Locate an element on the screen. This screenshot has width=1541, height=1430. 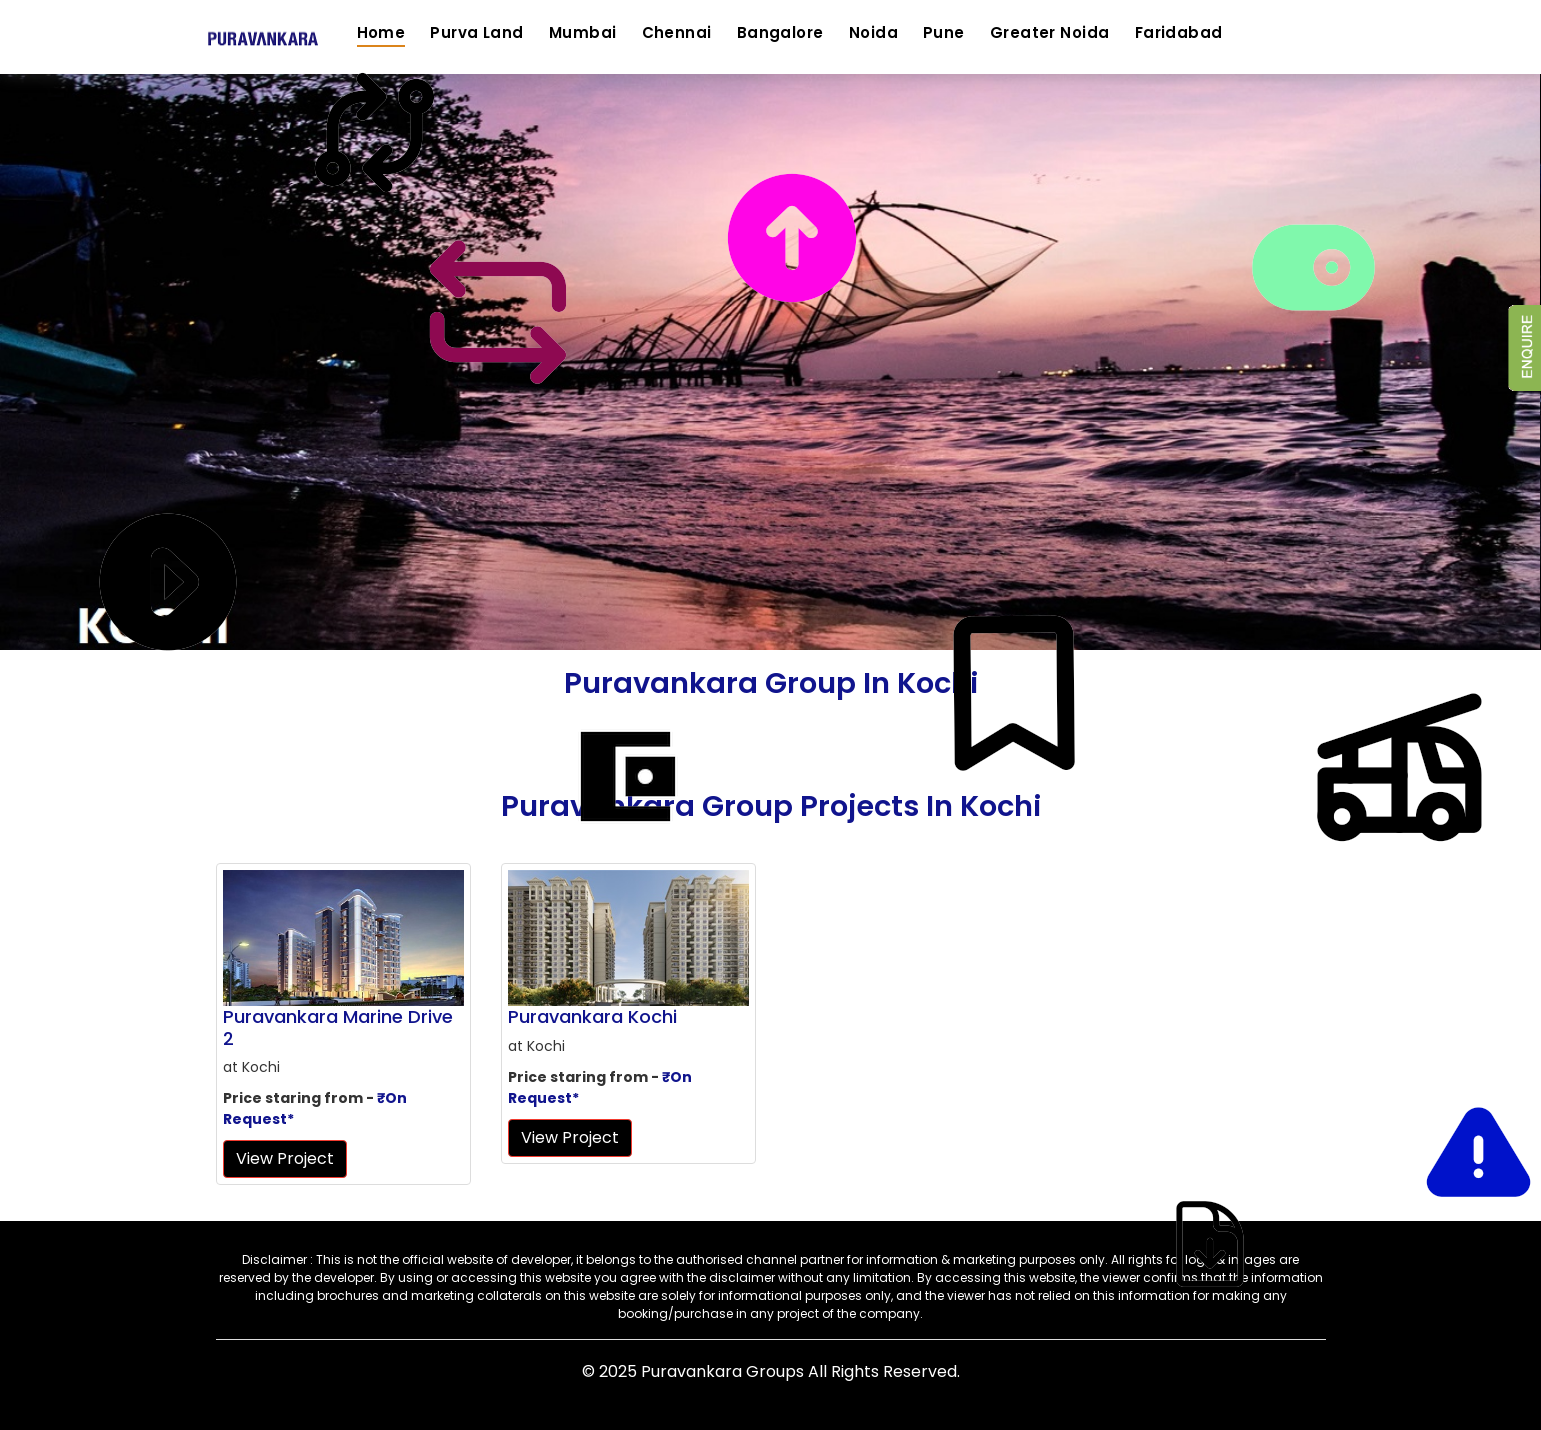
scroll to top of page is located at coordinates (792, 238).